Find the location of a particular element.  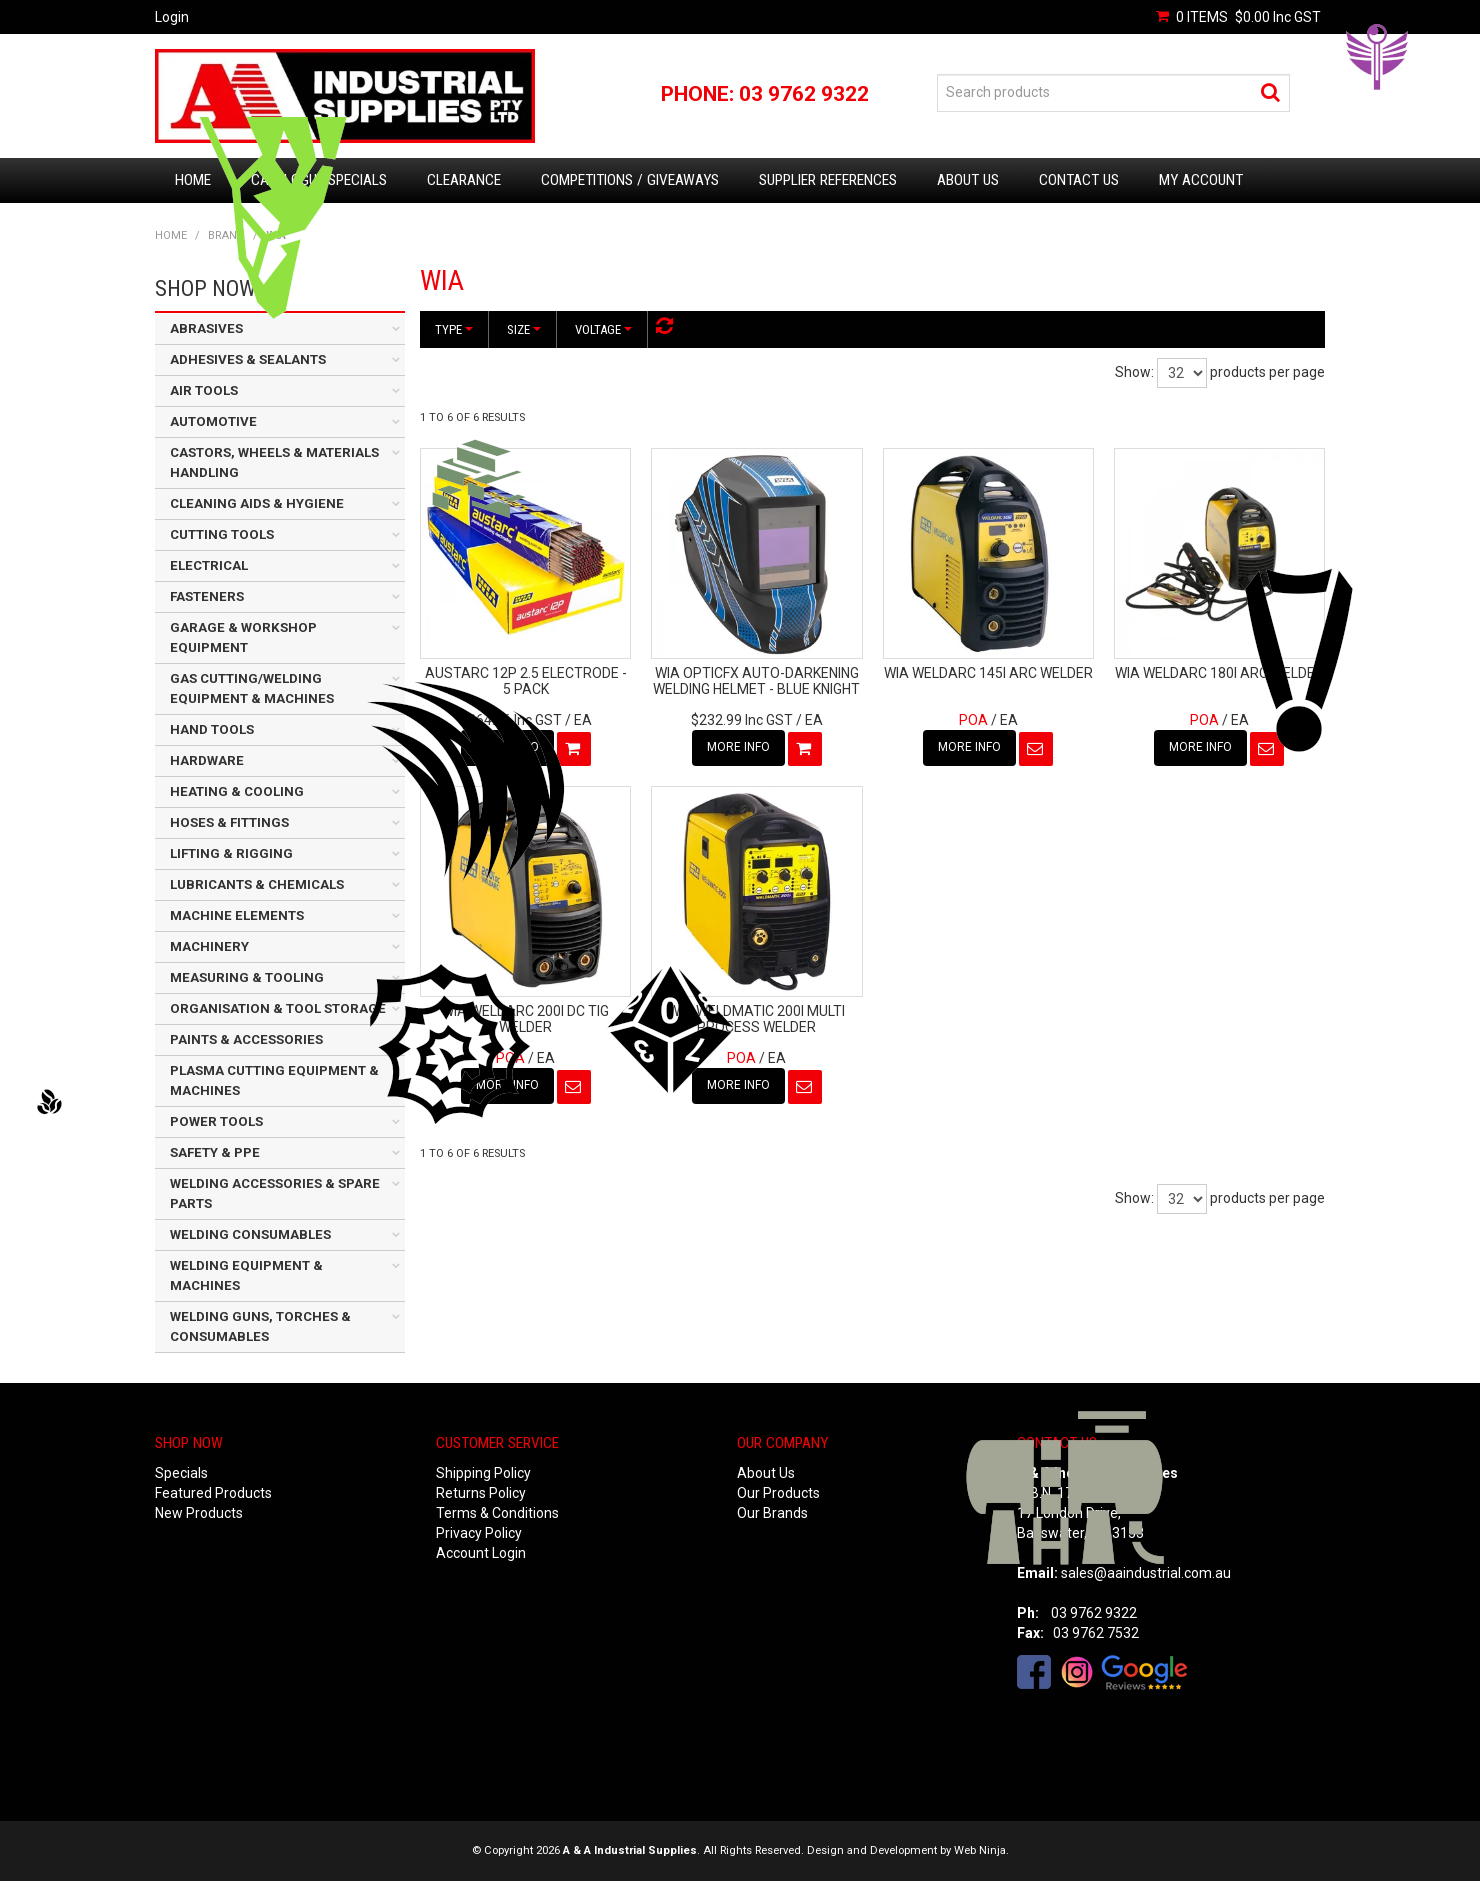

view achievements or awards is located at coordinates (1299, 658).